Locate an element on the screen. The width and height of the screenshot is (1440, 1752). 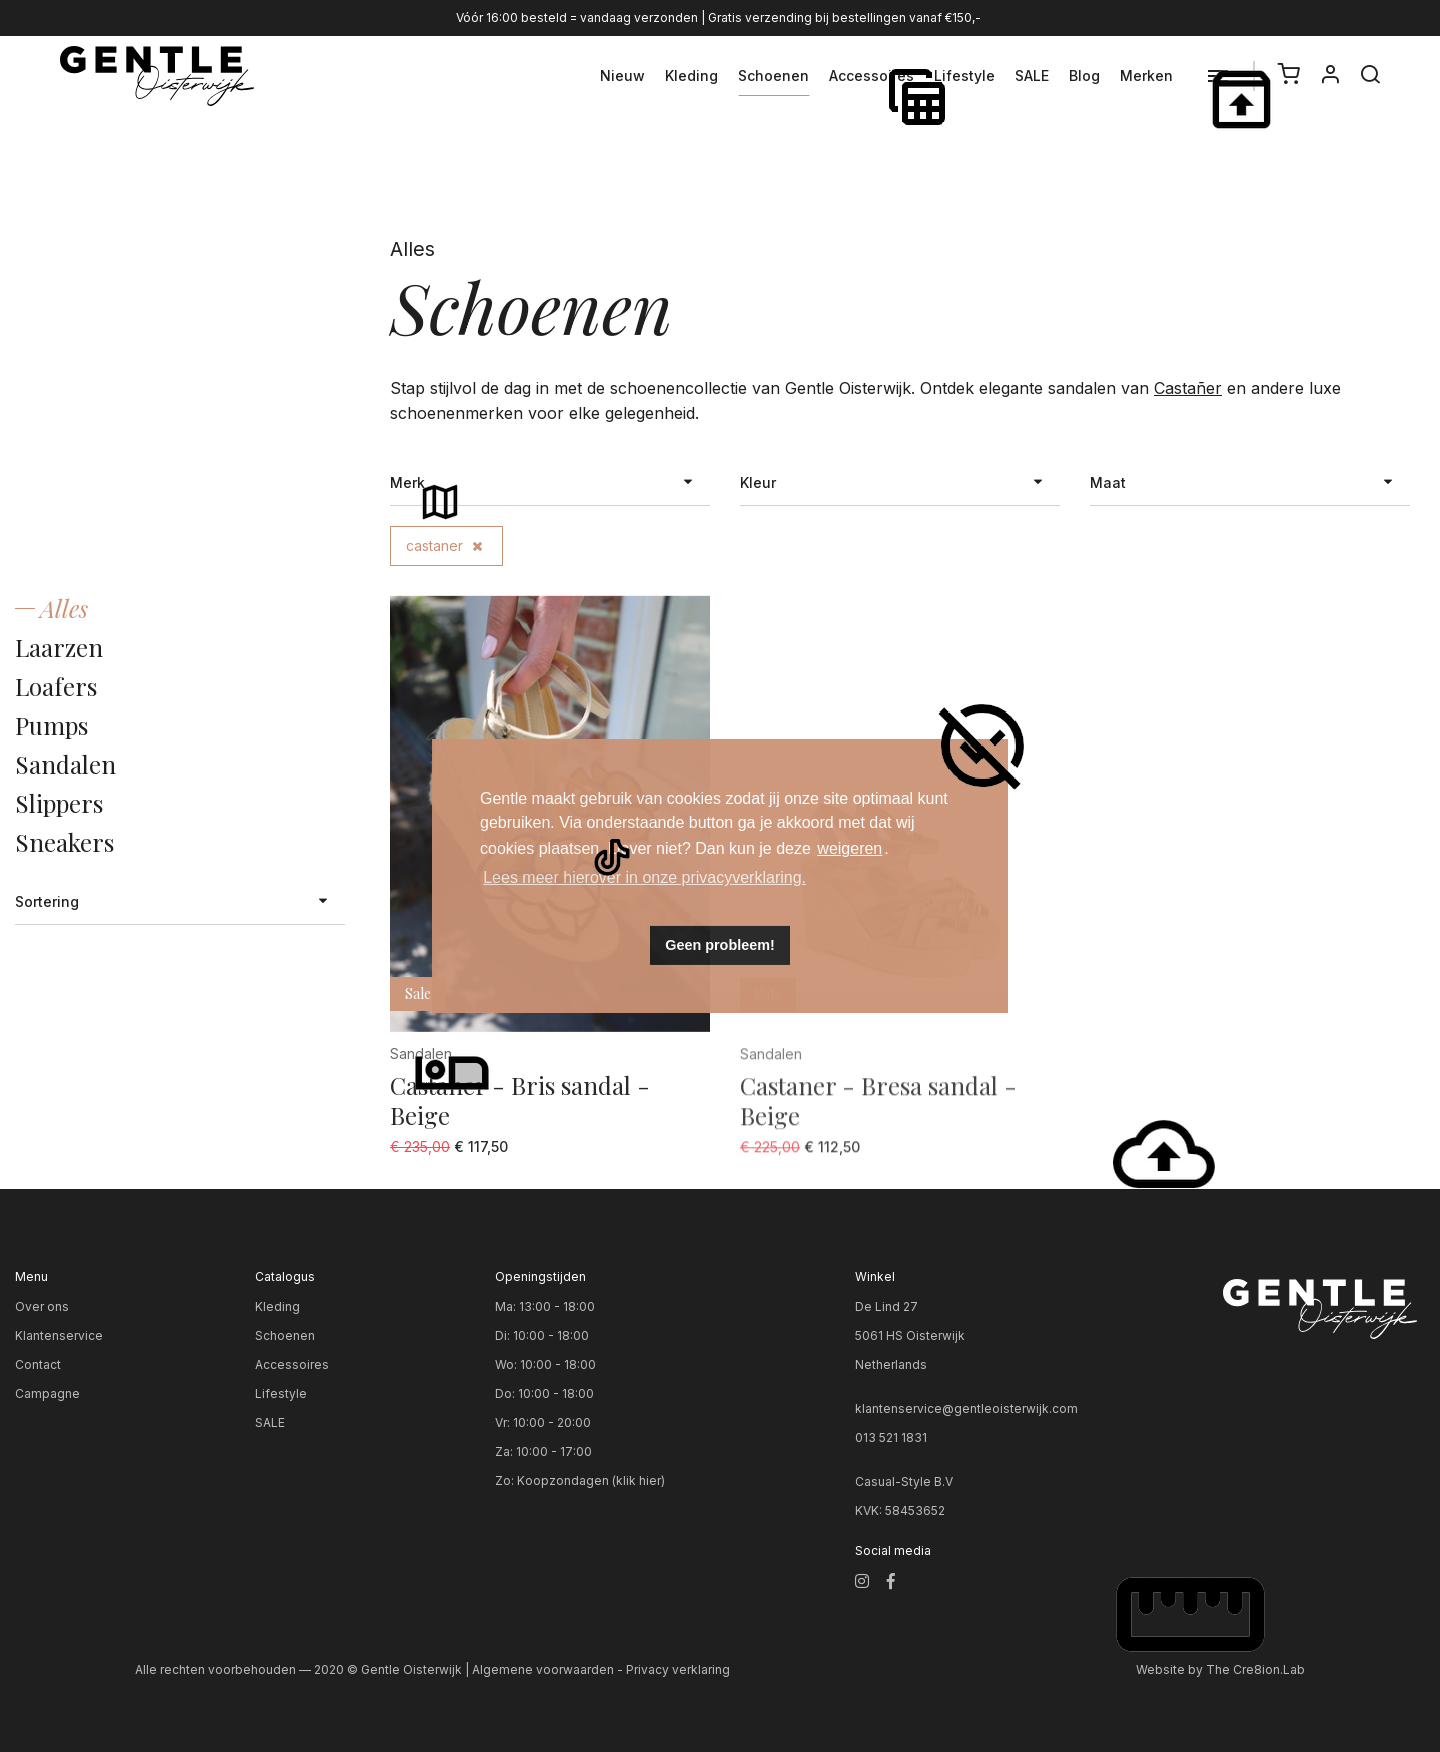
indicates content is unpublished or hidden from public view is located at coordinates (982, 745).